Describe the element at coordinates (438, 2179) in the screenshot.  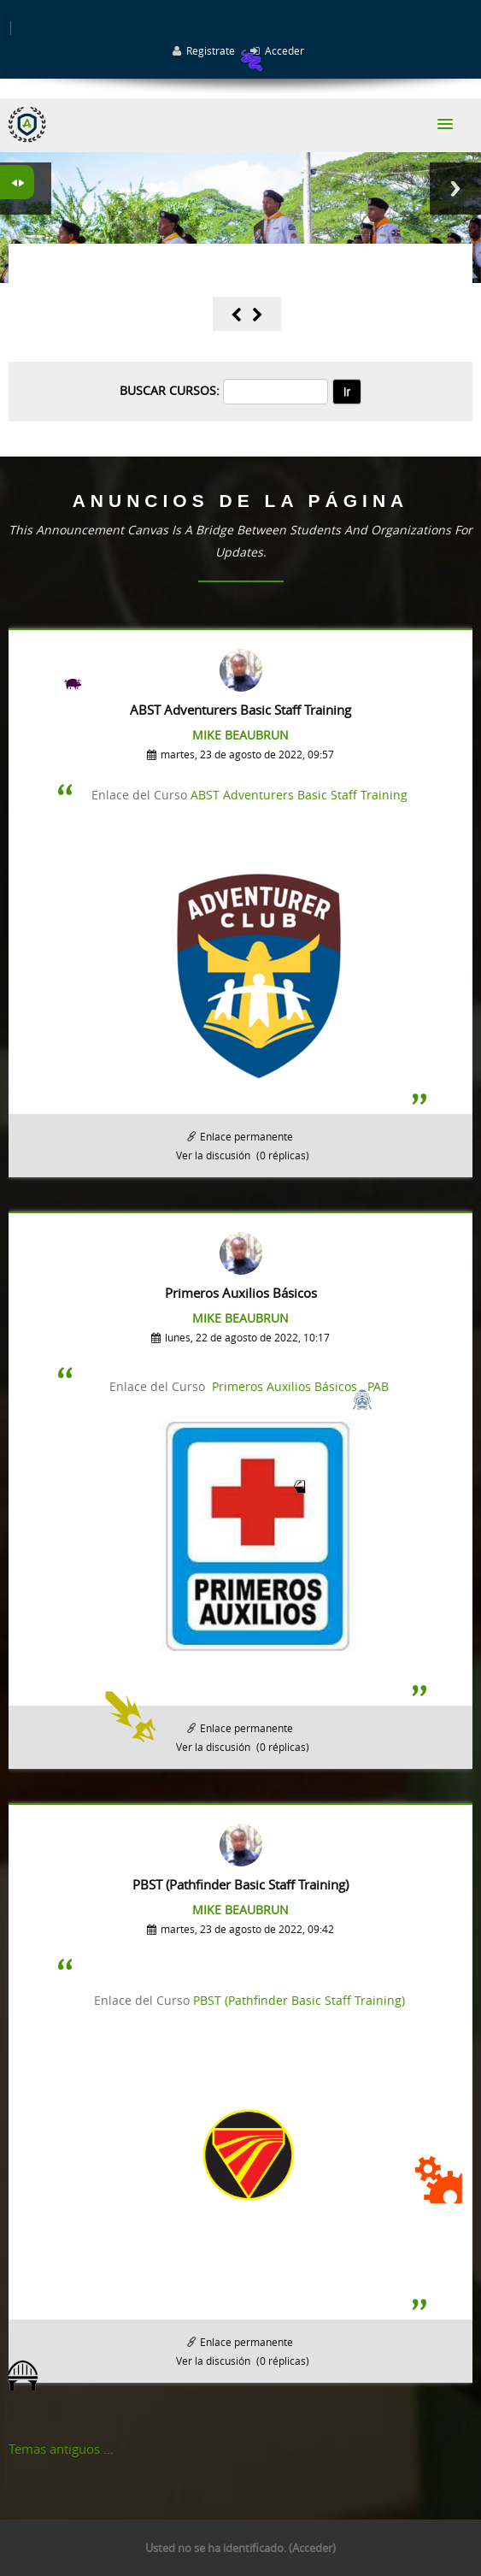
I see `access settings or preferences` at that location.